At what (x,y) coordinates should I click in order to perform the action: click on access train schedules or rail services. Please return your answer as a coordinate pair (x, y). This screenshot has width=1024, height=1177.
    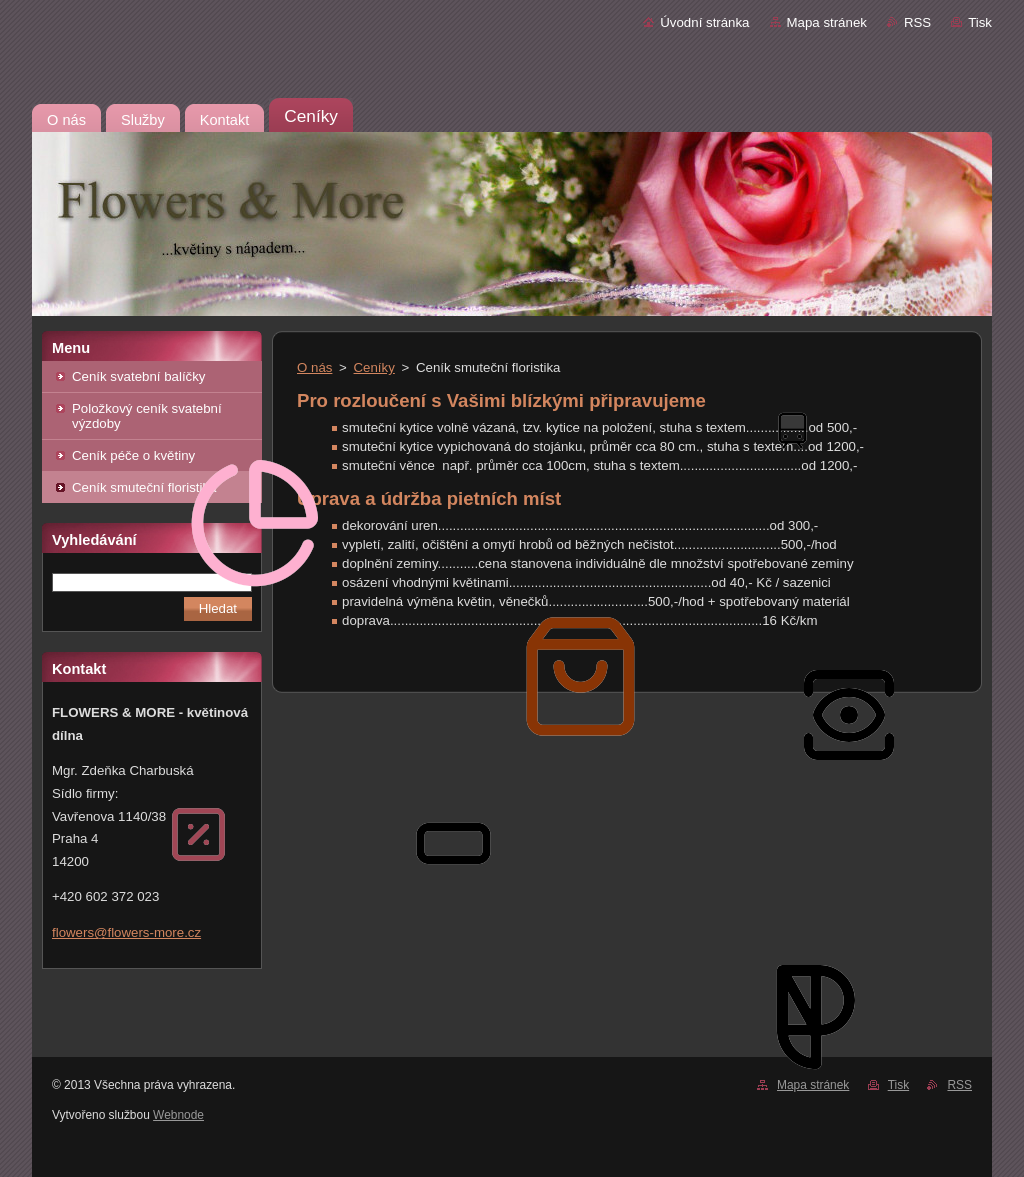
    Looking at the image, I should click on (792, 429).